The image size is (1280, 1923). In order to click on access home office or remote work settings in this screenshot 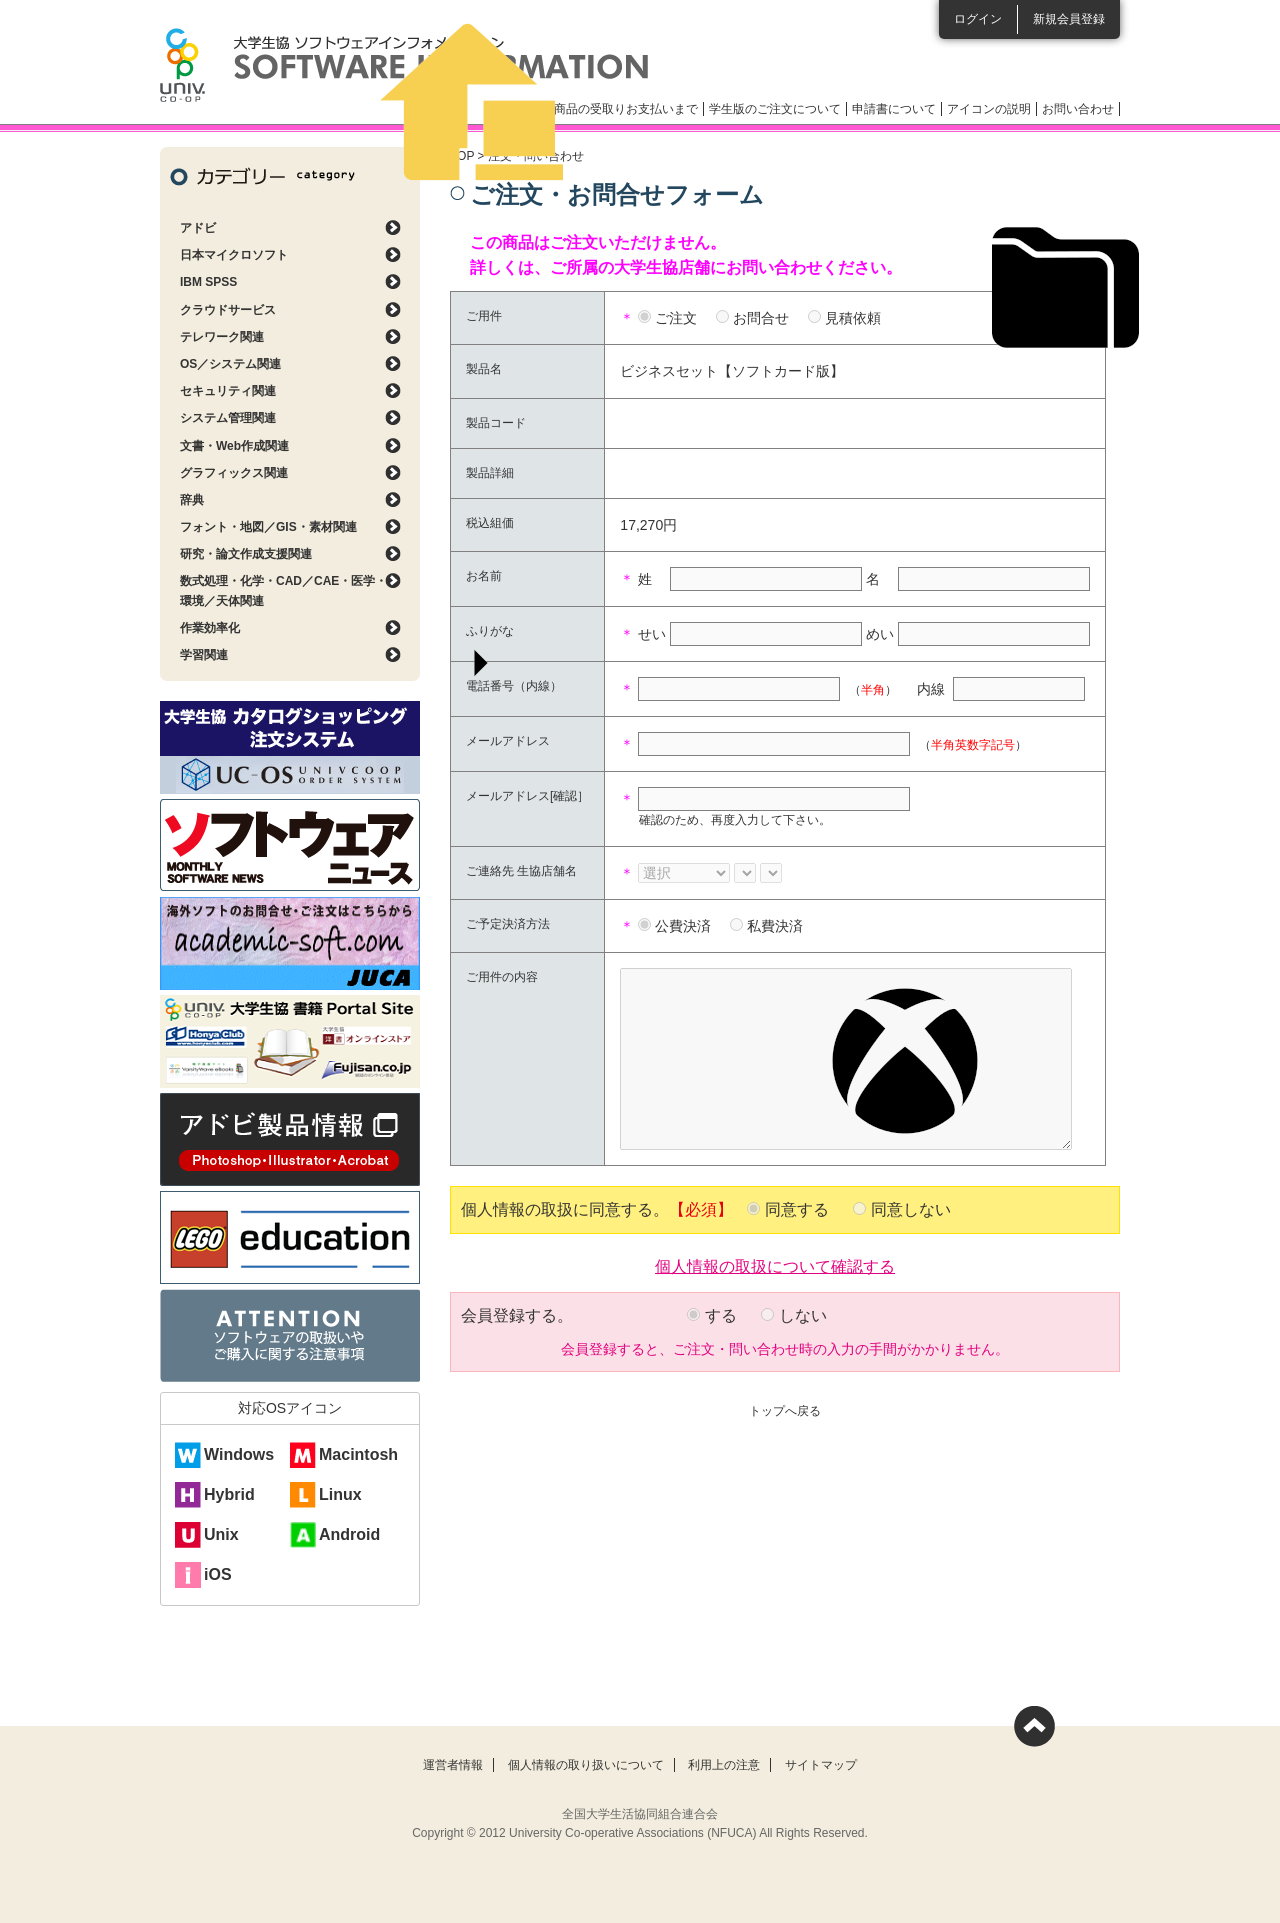, I will do `click(467, 108)`.